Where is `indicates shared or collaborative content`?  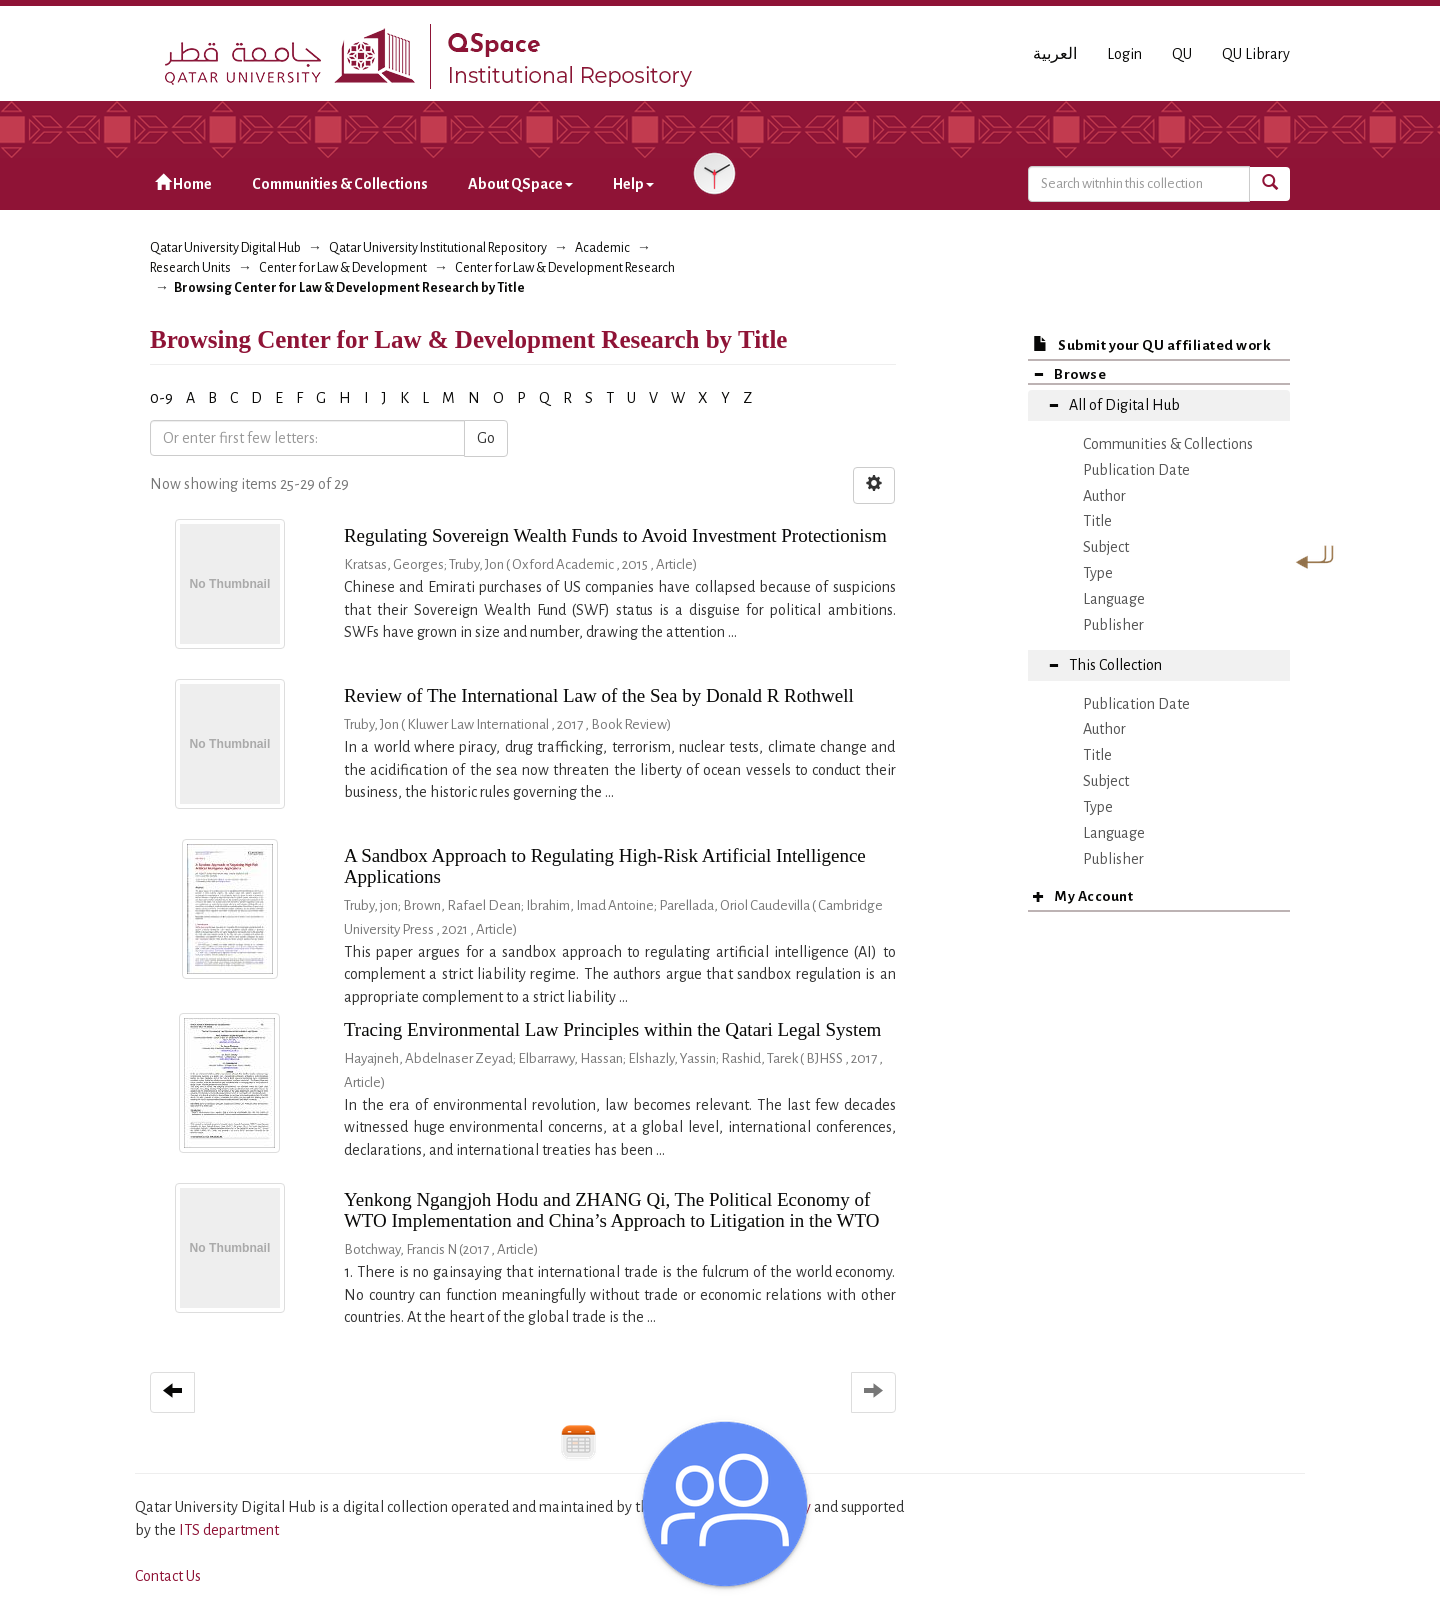 indicates shared or collaborative content is located at coordinates (725, 1504).